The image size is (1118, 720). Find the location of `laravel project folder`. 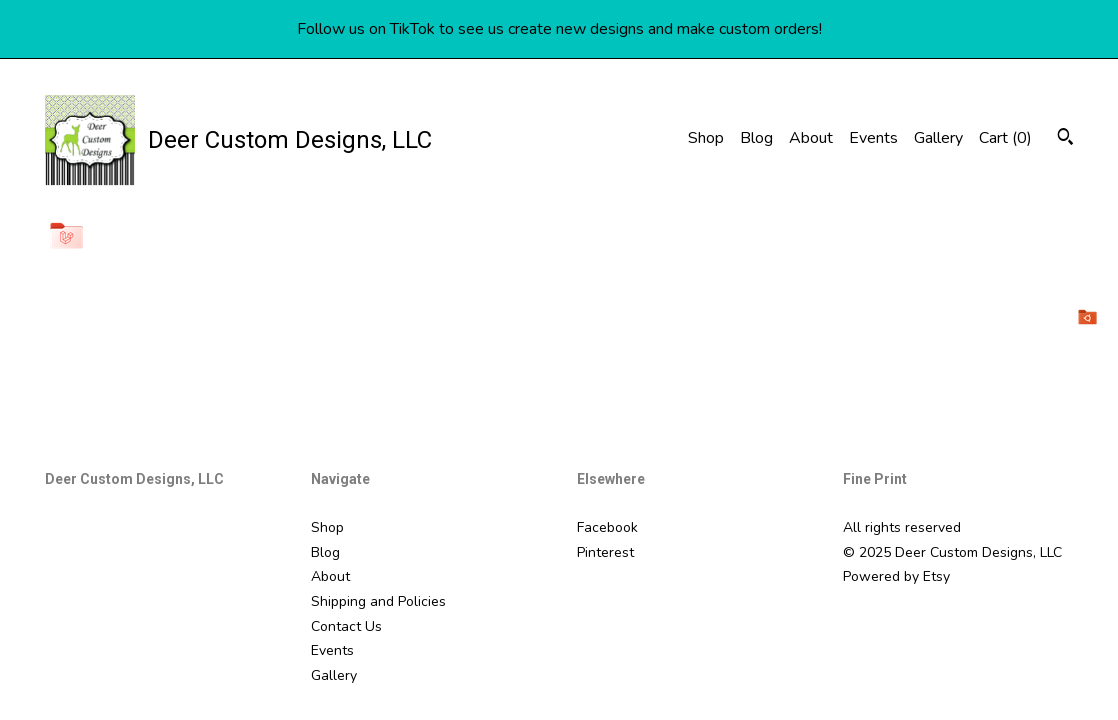

laravel project folder is located at coordinates (66, 236).